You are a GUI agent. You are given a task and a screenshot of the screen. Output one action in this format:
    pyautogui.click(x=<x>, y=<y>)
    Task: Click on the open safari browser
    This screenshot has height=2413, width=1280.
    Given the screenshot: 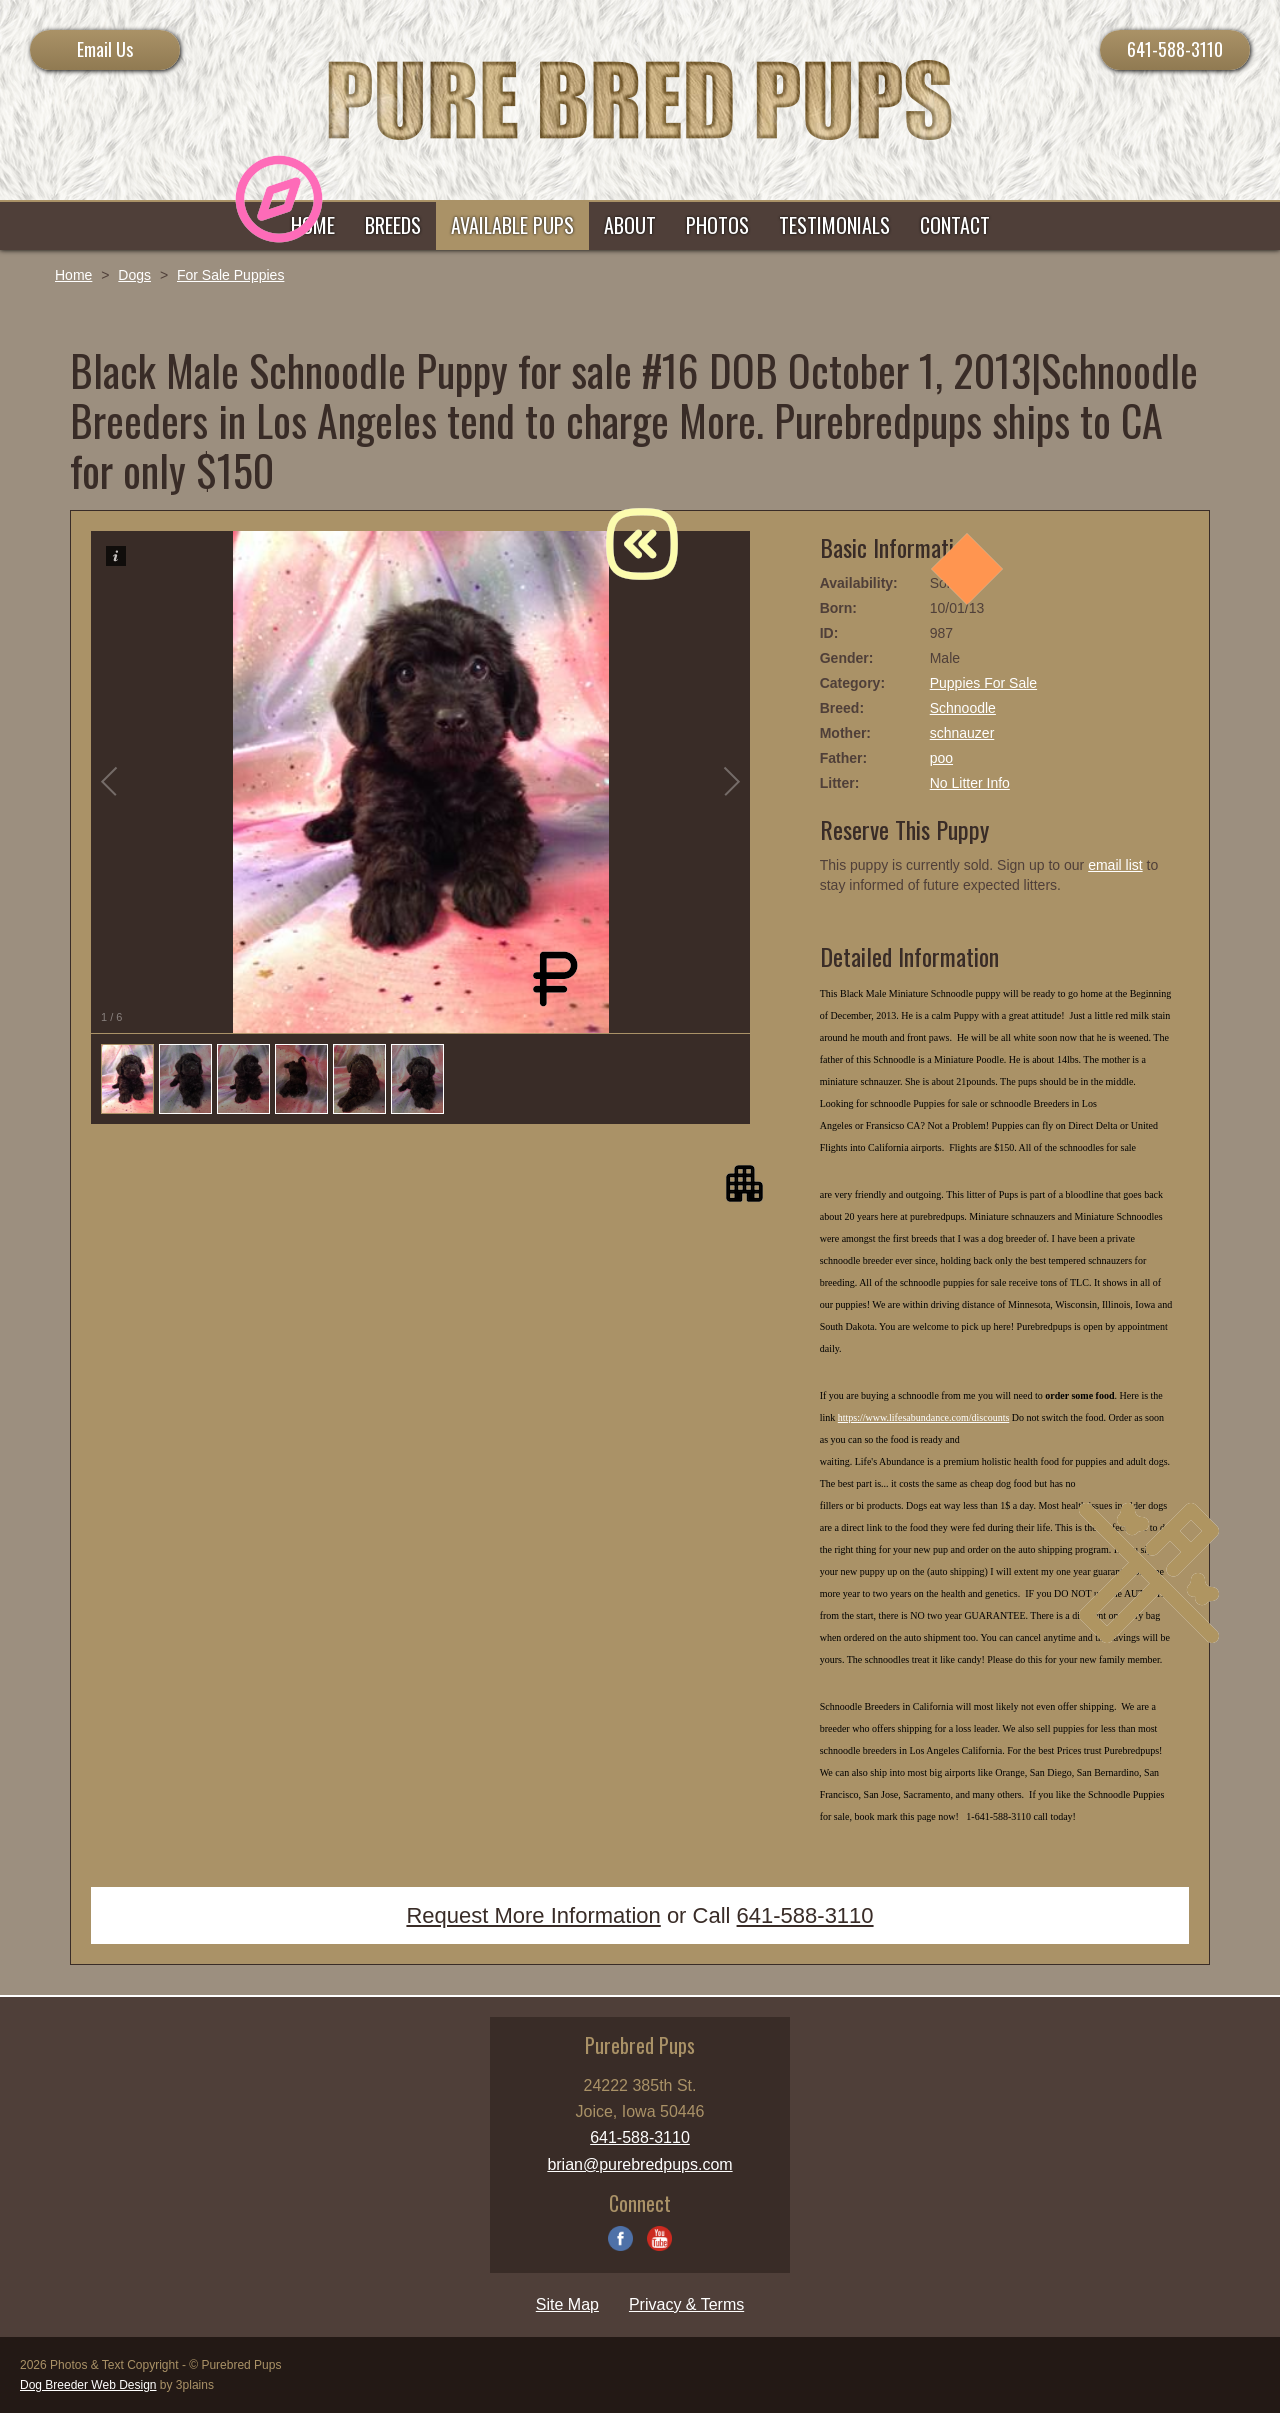 What is the action you would take?
    pyautogui.click(x=279, y=199)
    